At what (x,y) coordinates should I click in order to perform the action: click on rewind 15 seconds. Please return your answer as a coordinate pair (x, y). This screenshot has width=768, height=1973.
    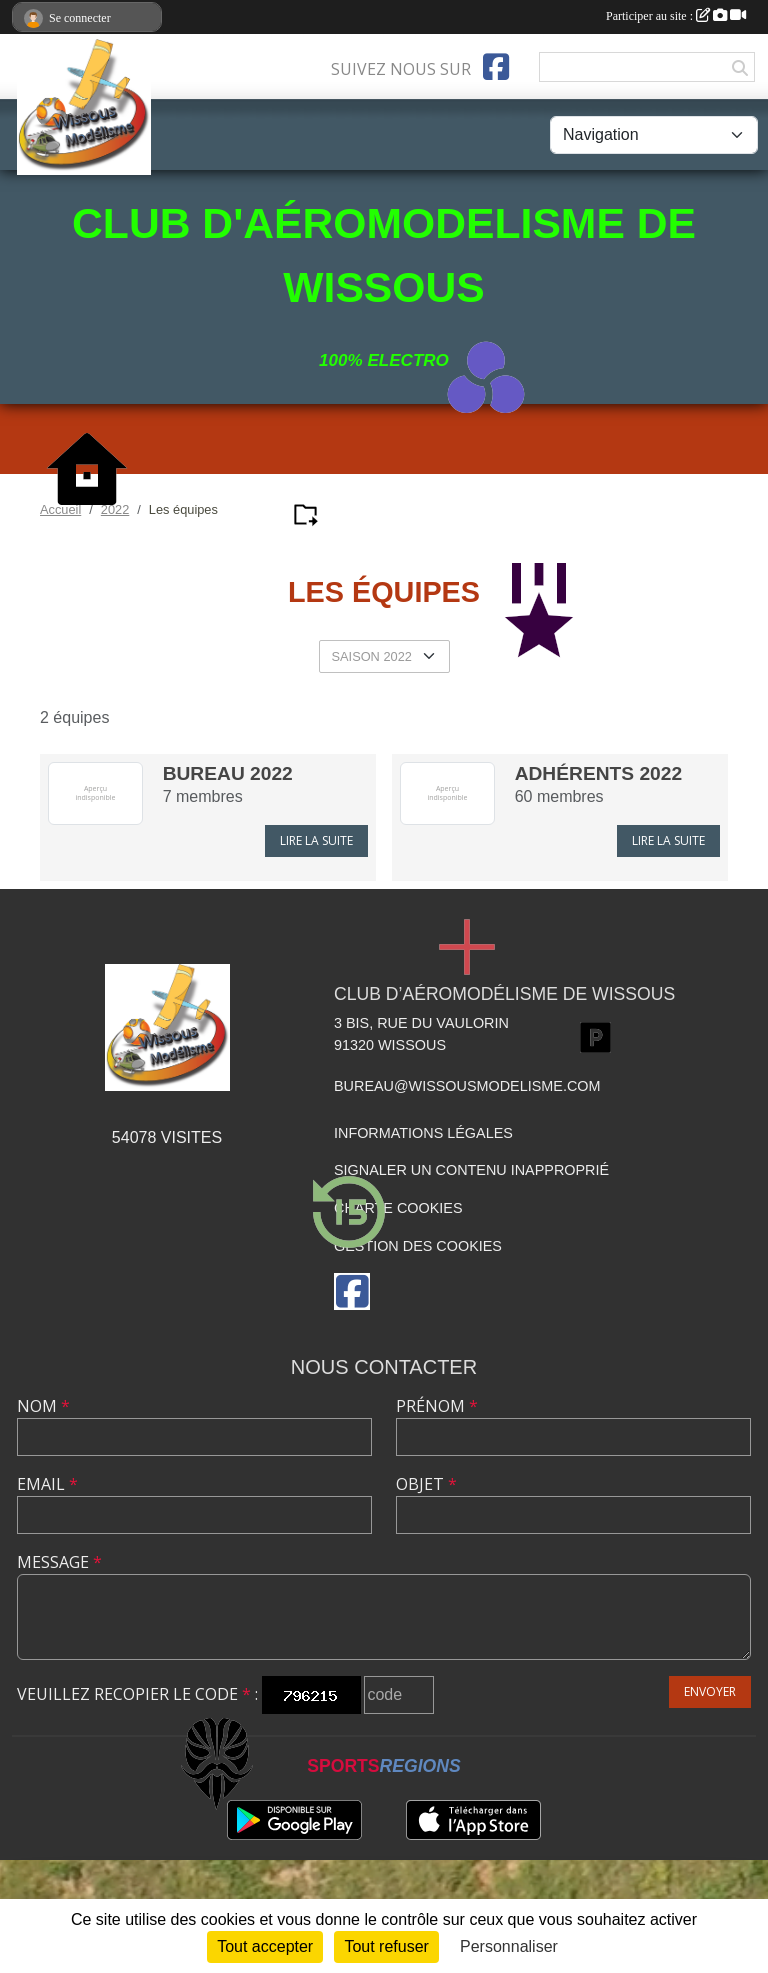
    Looking at the image, I should click on (349, 1212).